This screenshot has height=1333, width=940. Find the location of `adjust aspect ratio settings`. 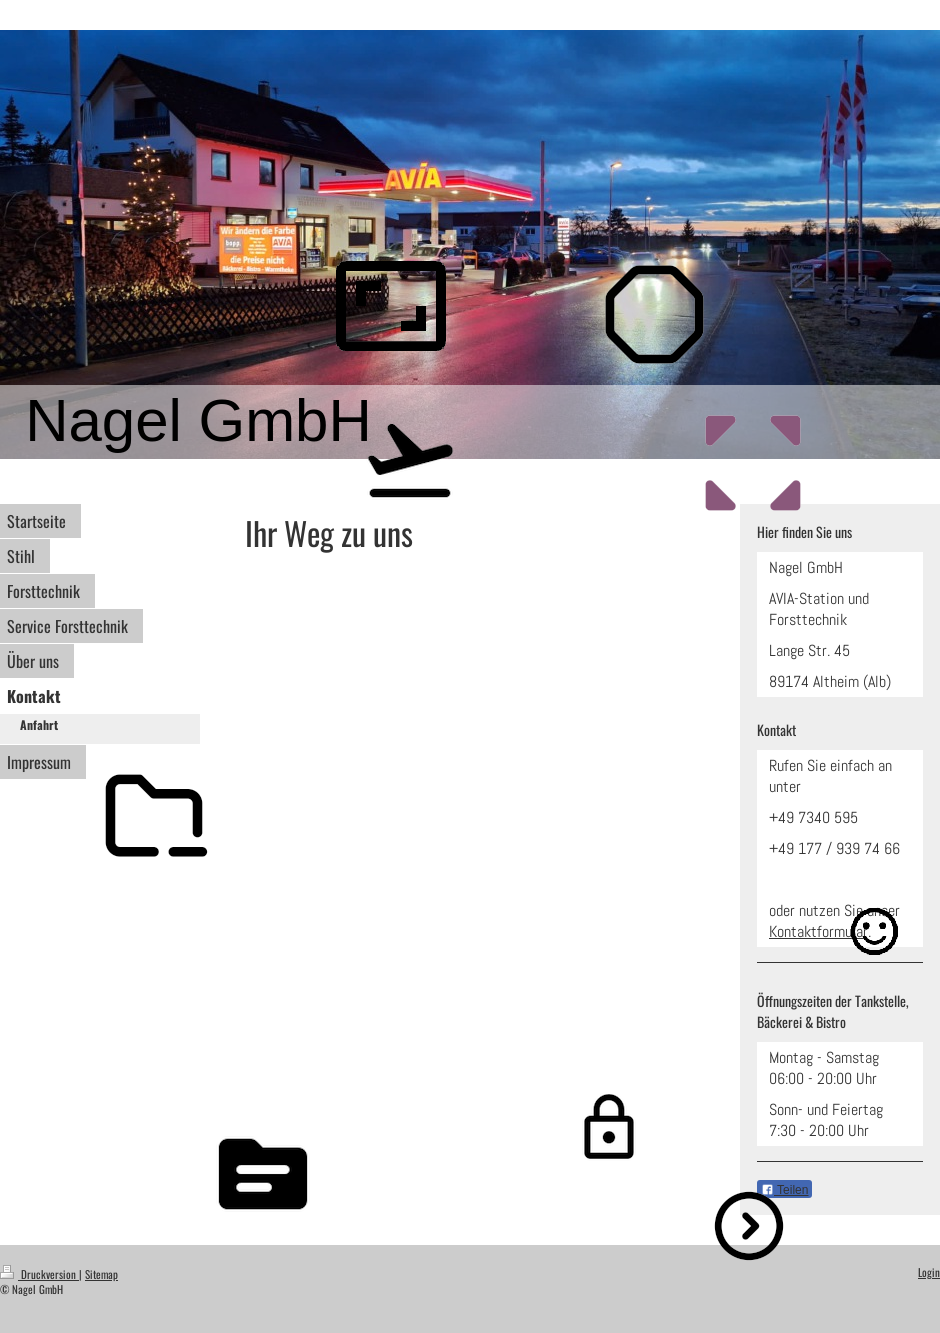

adjust aspect ratio settings is located at coordinates (391, 306).